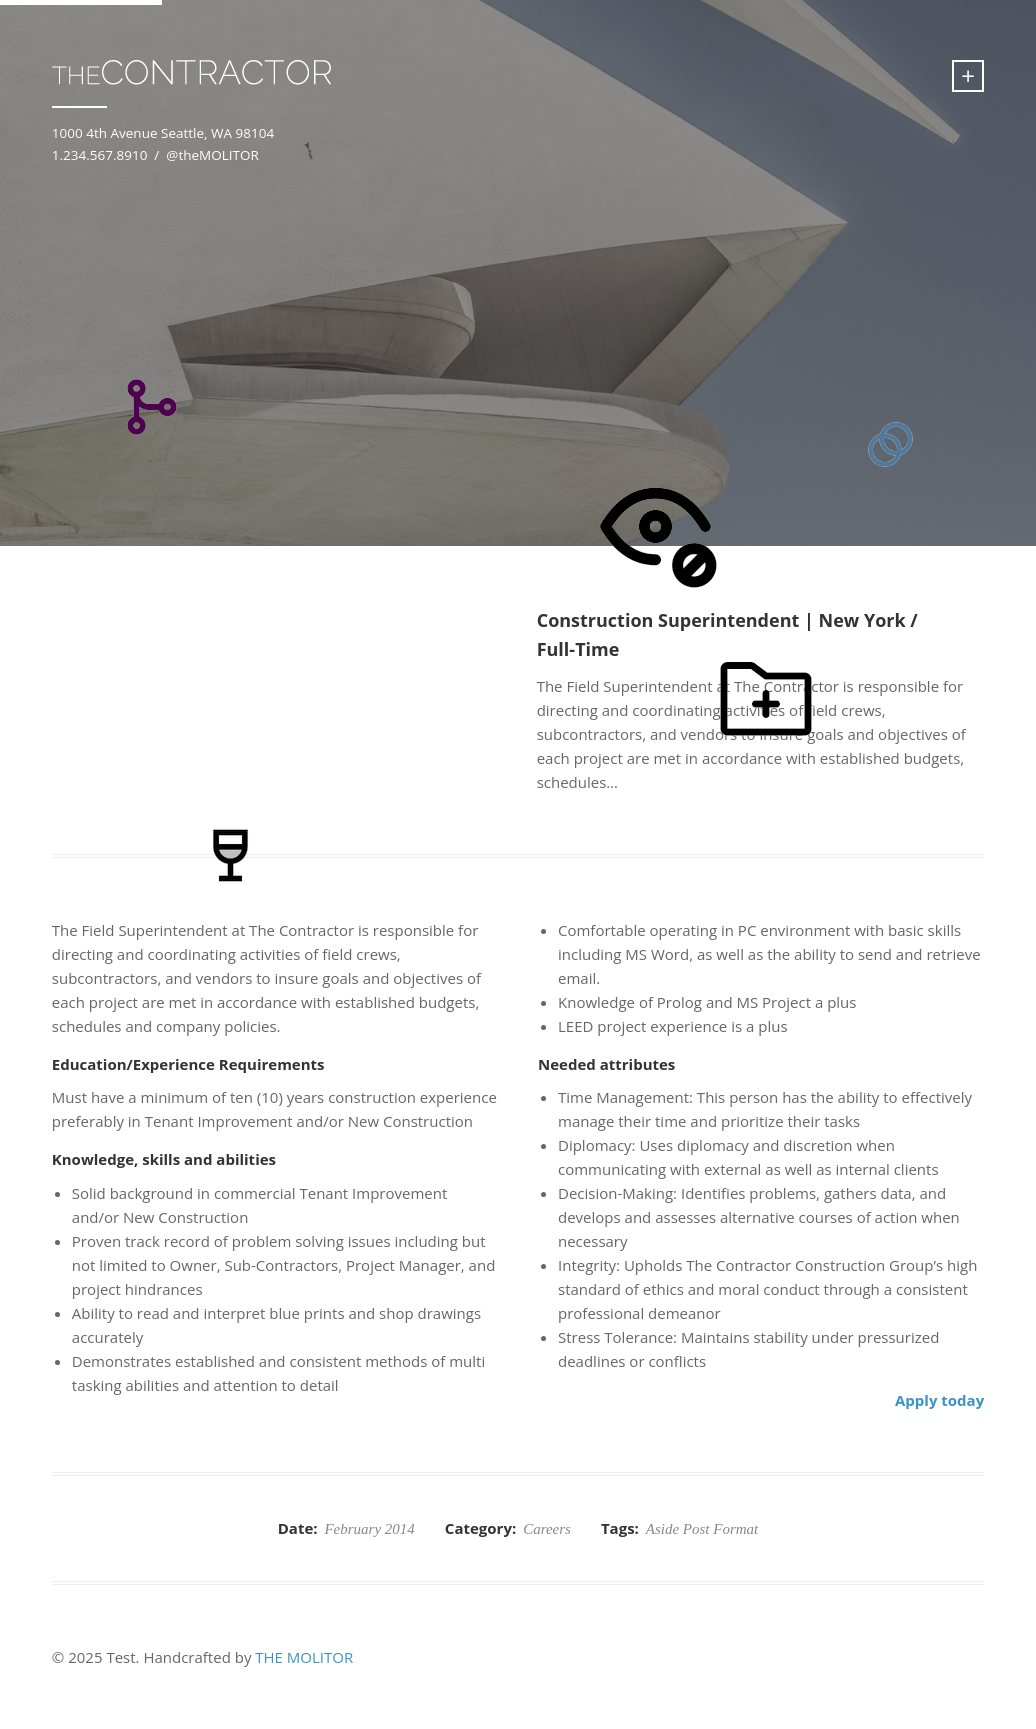 This screenshot has height=1729, width=1036. Describe the element at coordinates (152, 407) in the screenshot. I see `merge branches in version control` at that location.